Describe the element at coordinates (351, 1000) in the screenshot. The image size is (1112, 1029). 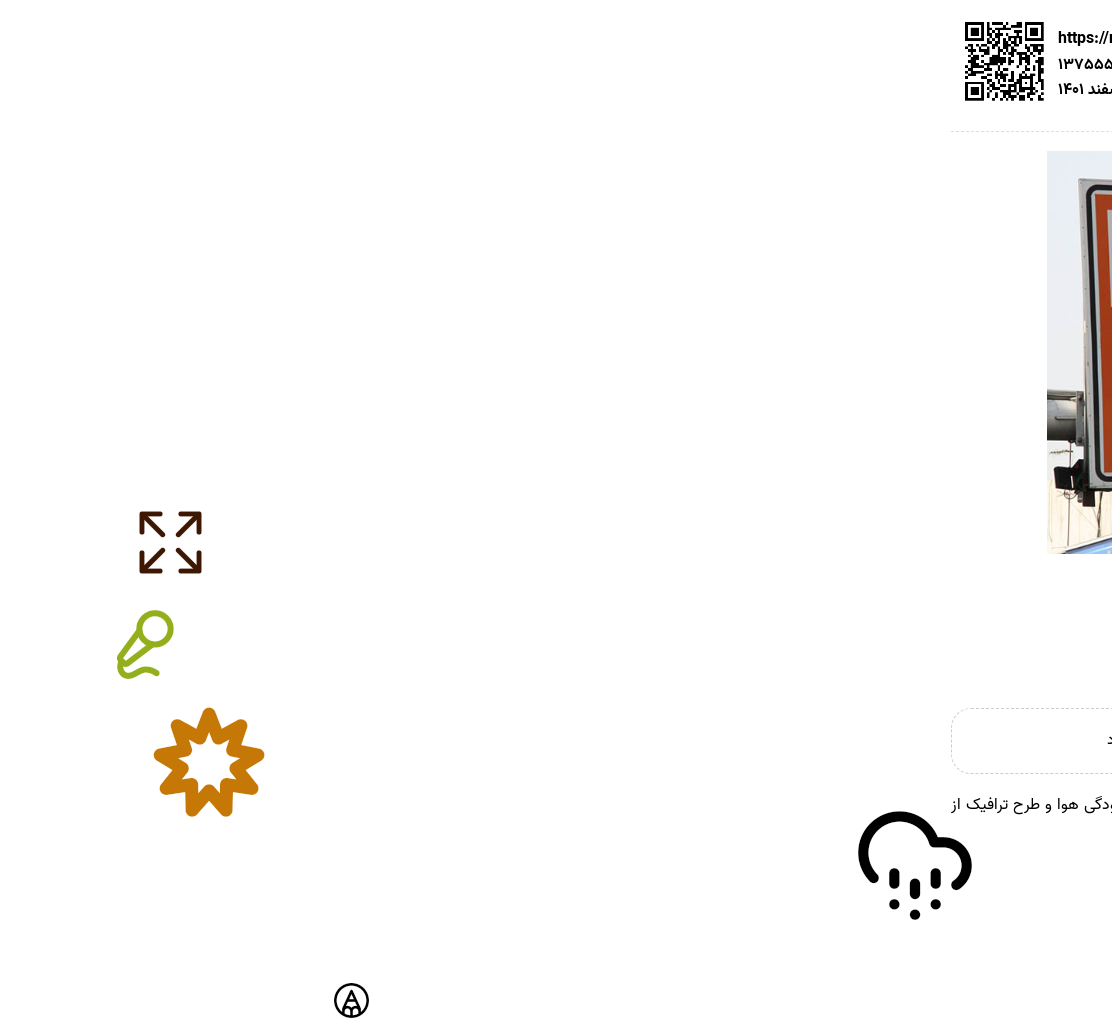
I see `edit profile or account settings` at that location.